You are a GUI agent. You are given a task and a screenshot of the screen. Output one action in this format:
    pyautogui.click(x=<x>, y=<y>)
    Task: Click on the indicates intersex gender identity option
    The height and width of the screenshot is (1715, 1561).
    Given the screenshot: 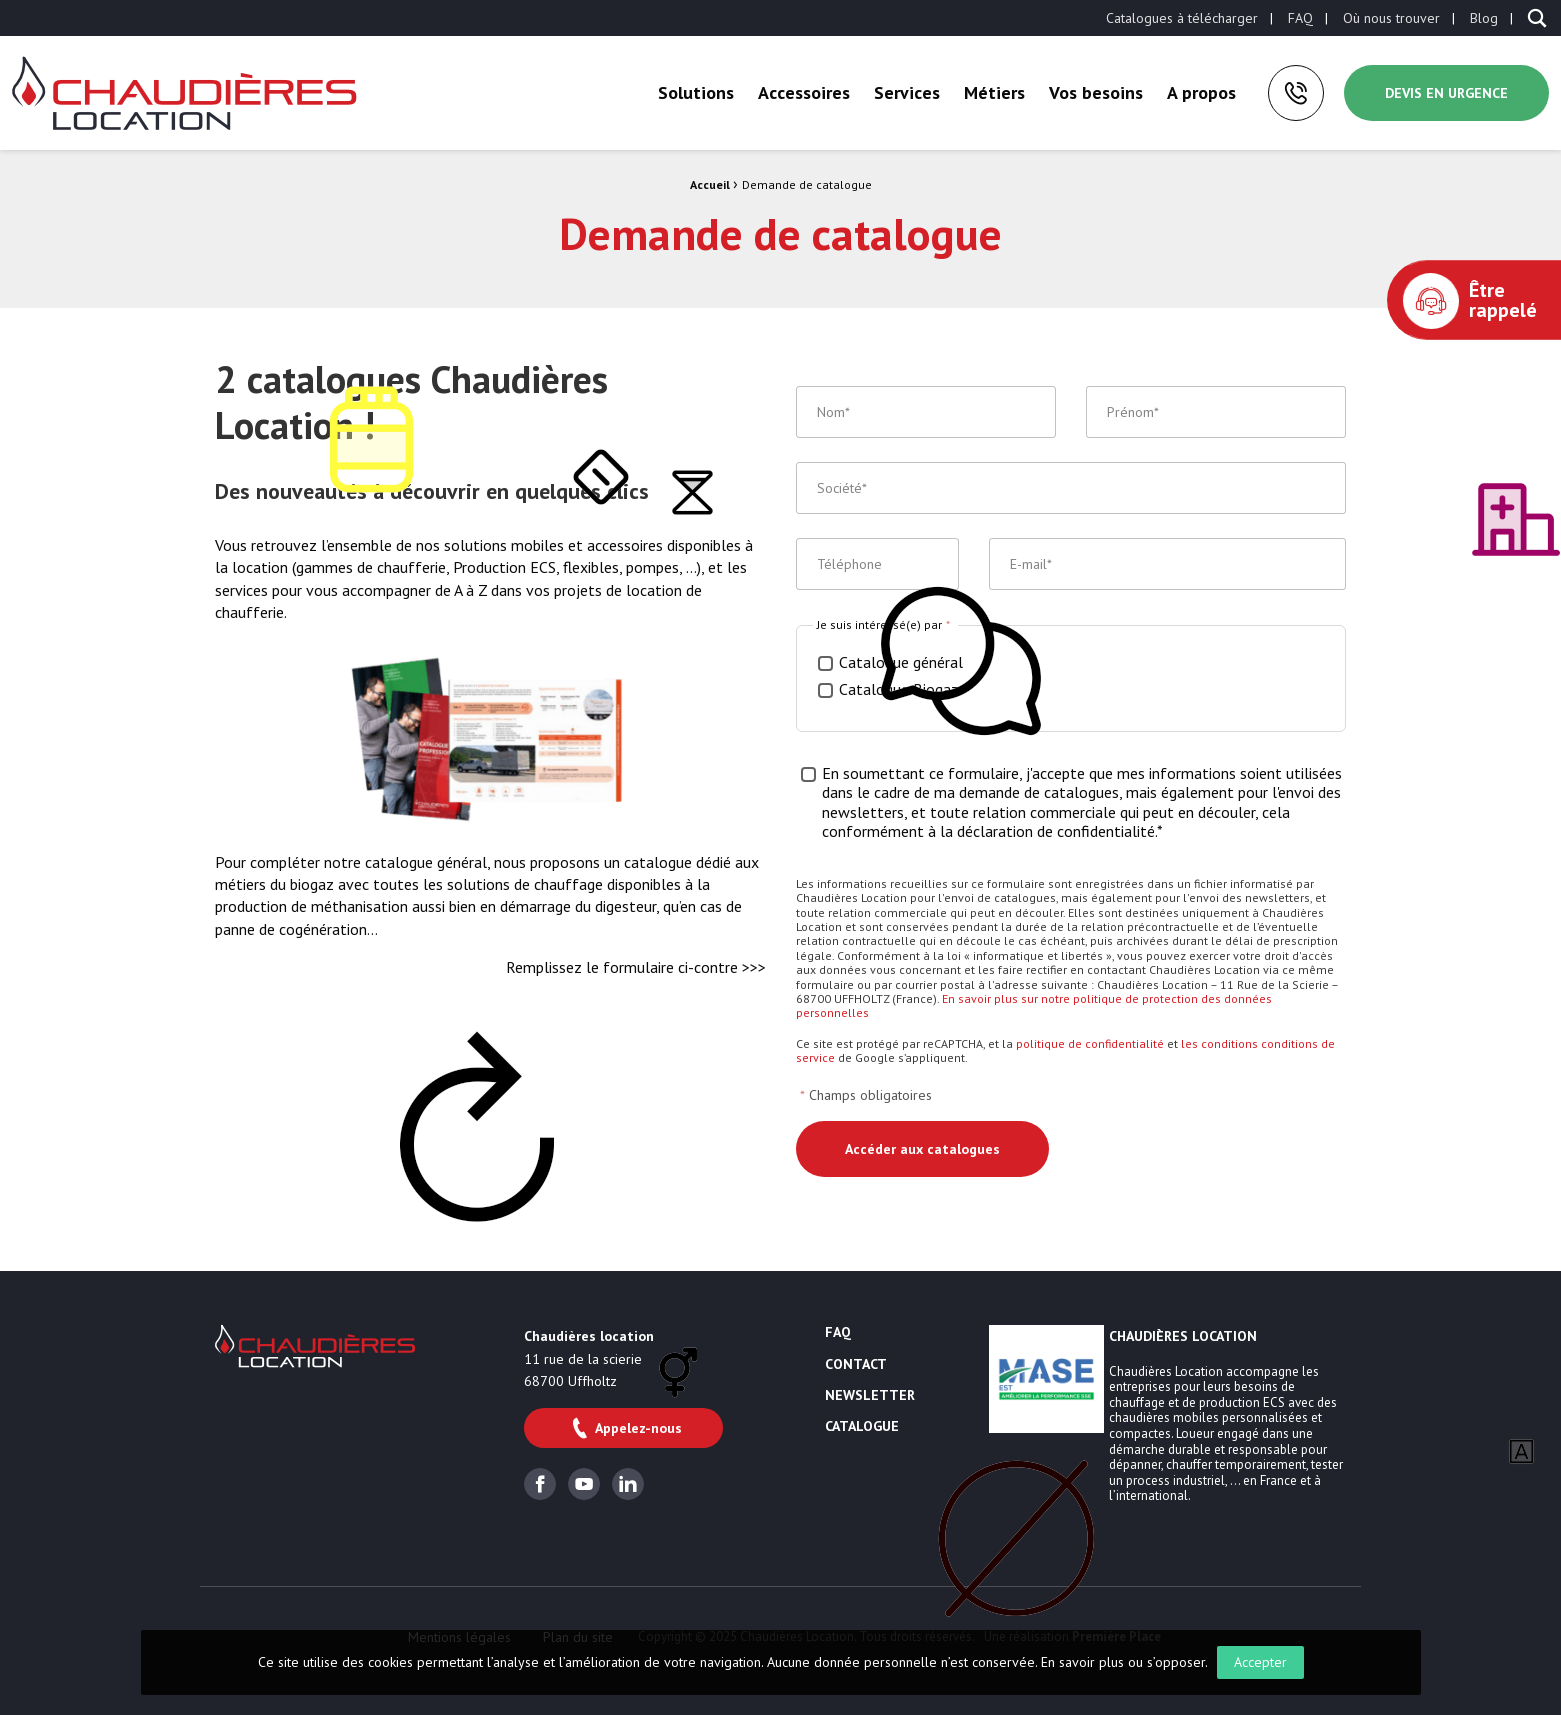 What is the action you would take?
    pyautogui.click(x=676, y=1371)
    